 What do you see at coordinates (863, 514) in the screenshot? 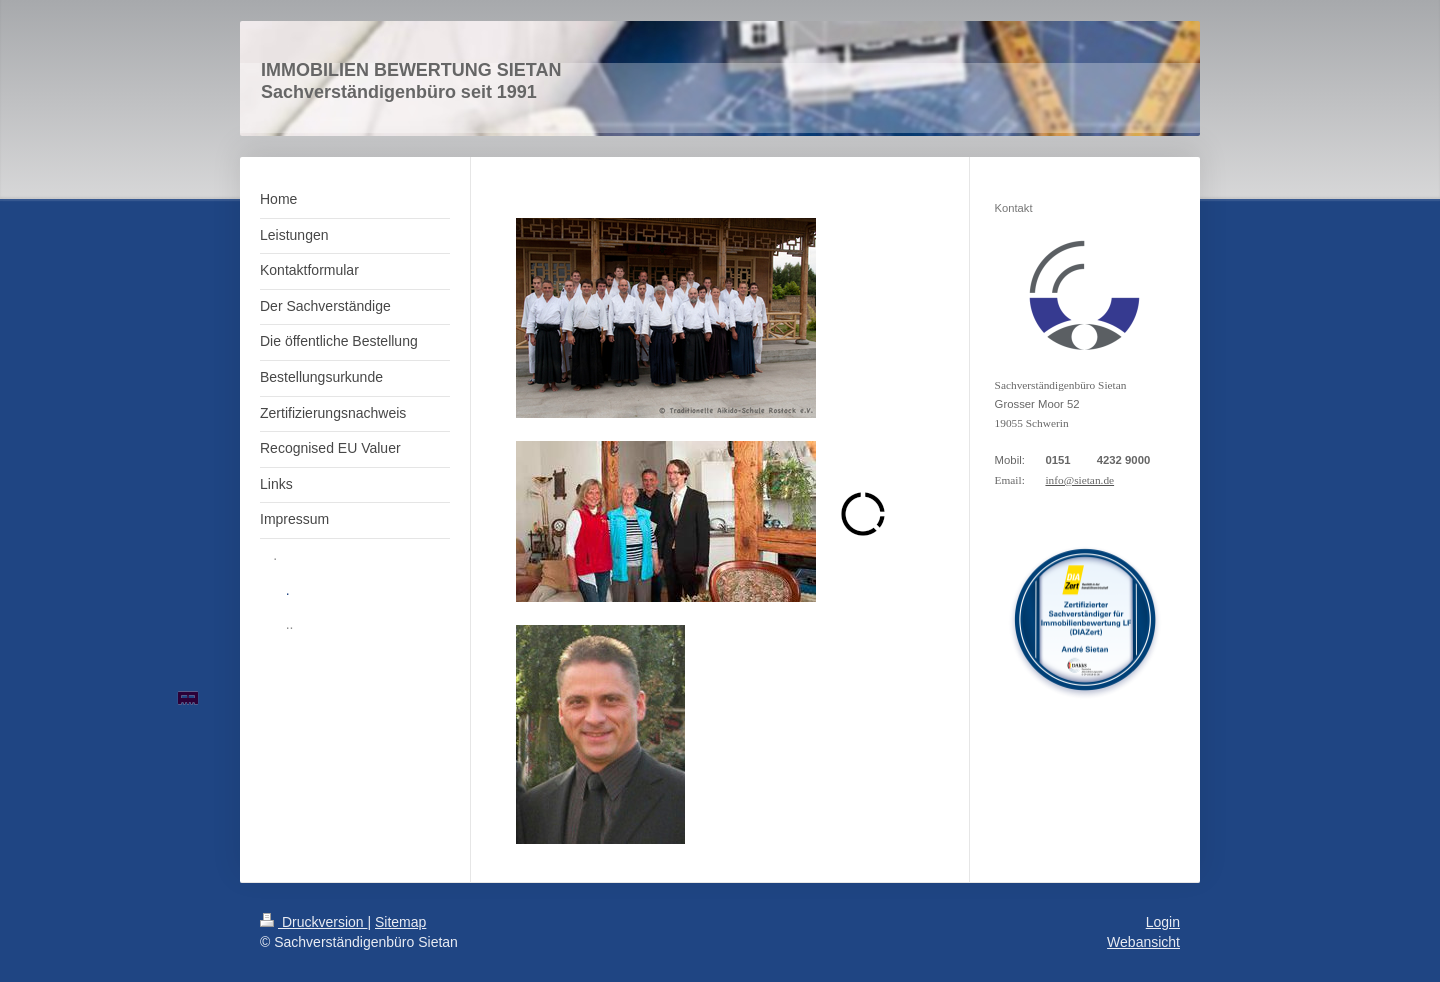
I see `view data breakdown by category` at bounding box center [863, 514].